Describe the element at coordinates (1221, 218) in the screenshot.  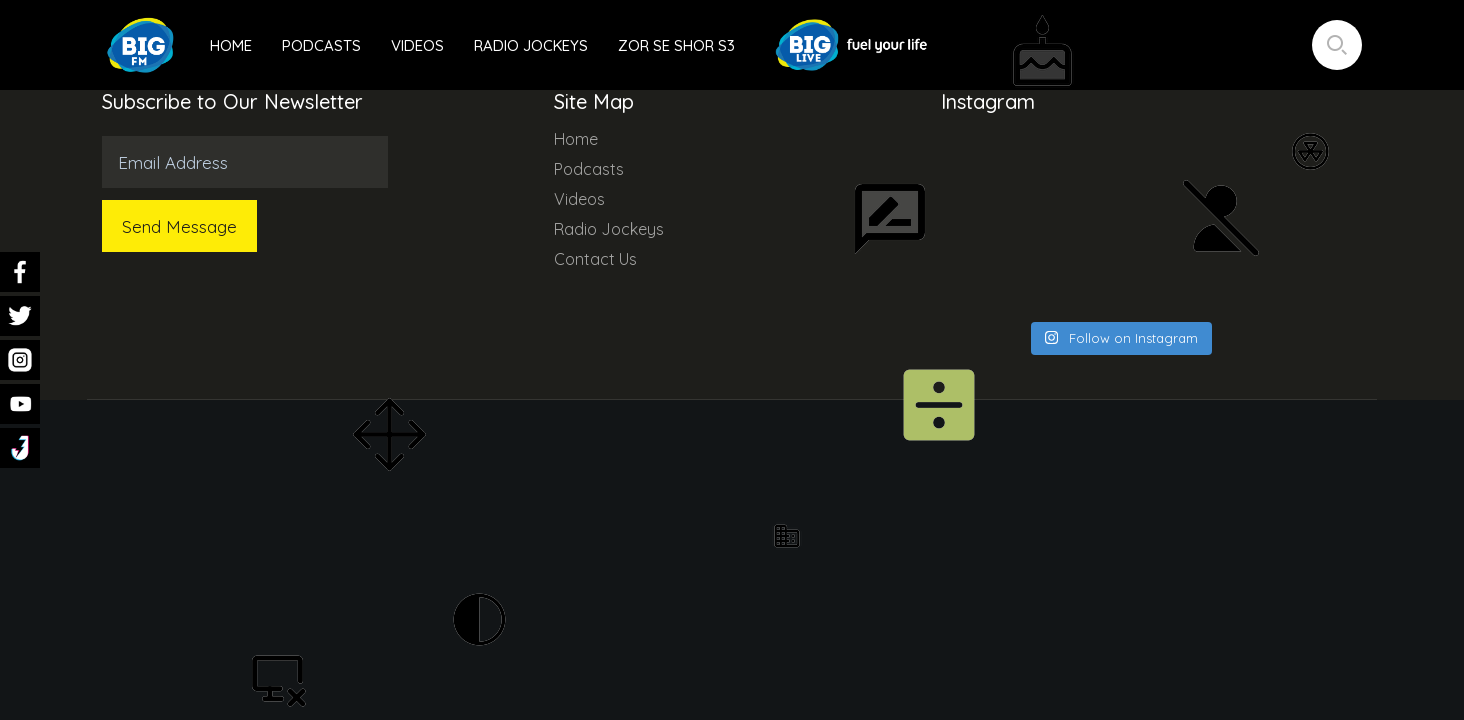
I see `block or remove a user` at that location.